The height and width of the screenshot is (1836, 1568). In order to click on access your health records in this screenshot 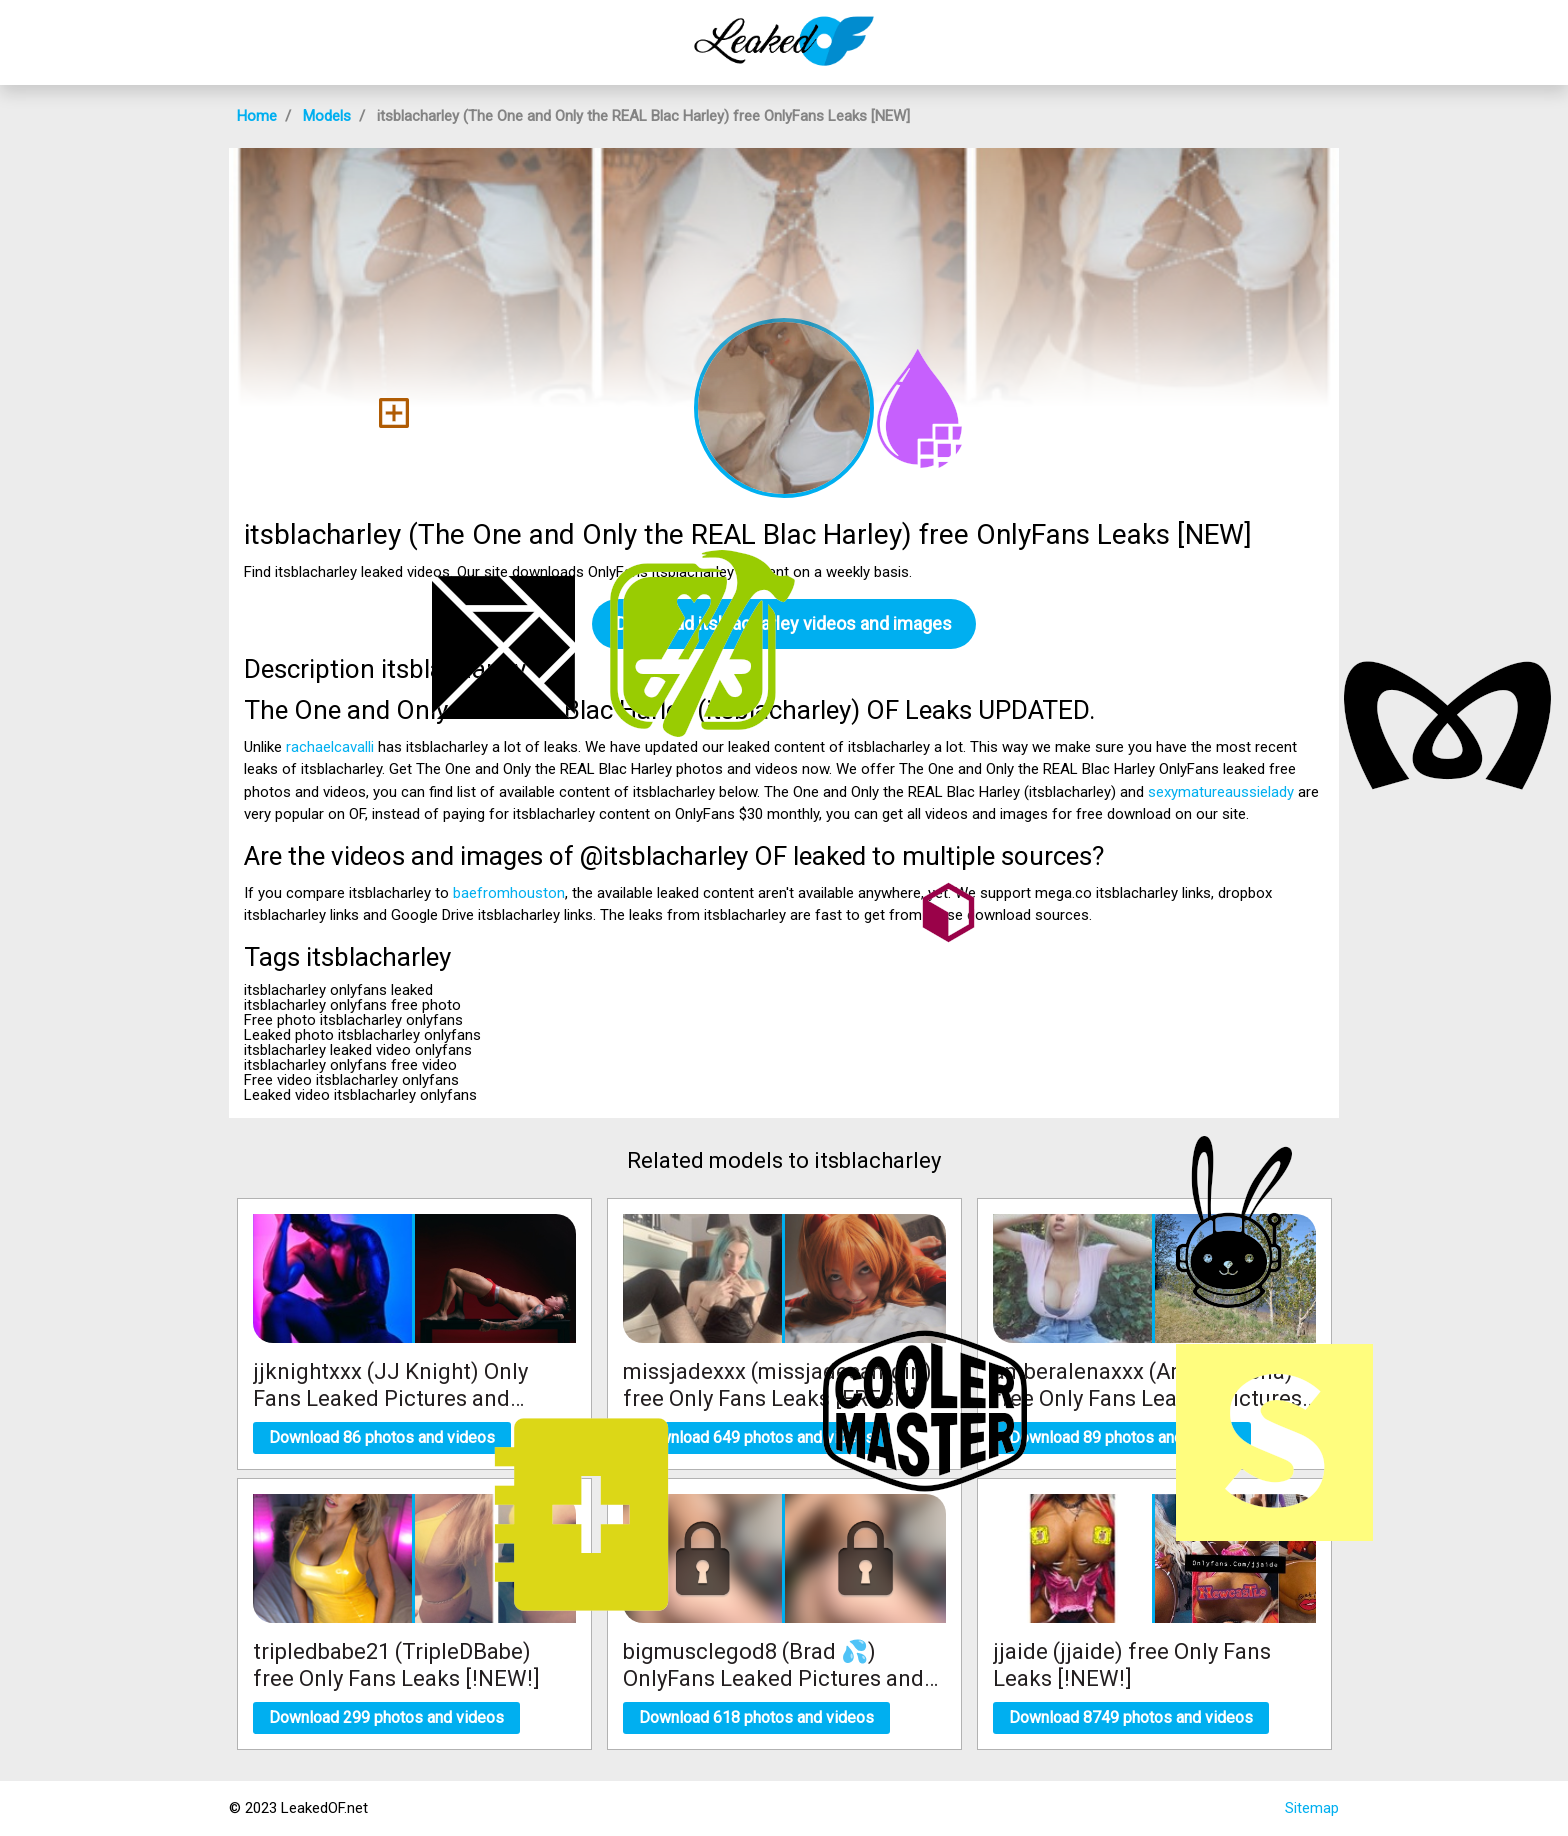, I will do `click(581, 1514)`.